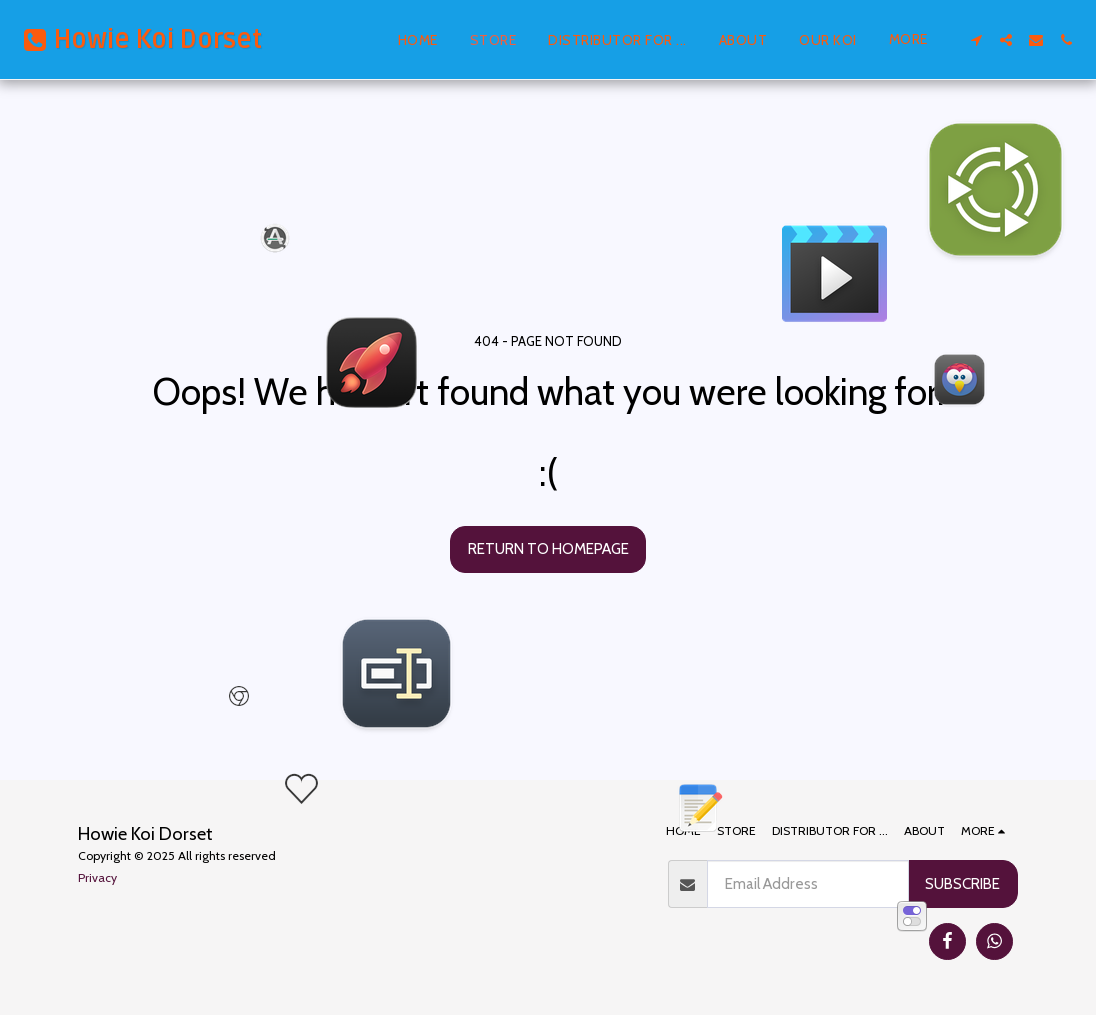  I want to click on open tv2 streaming app, so click(834, 273).